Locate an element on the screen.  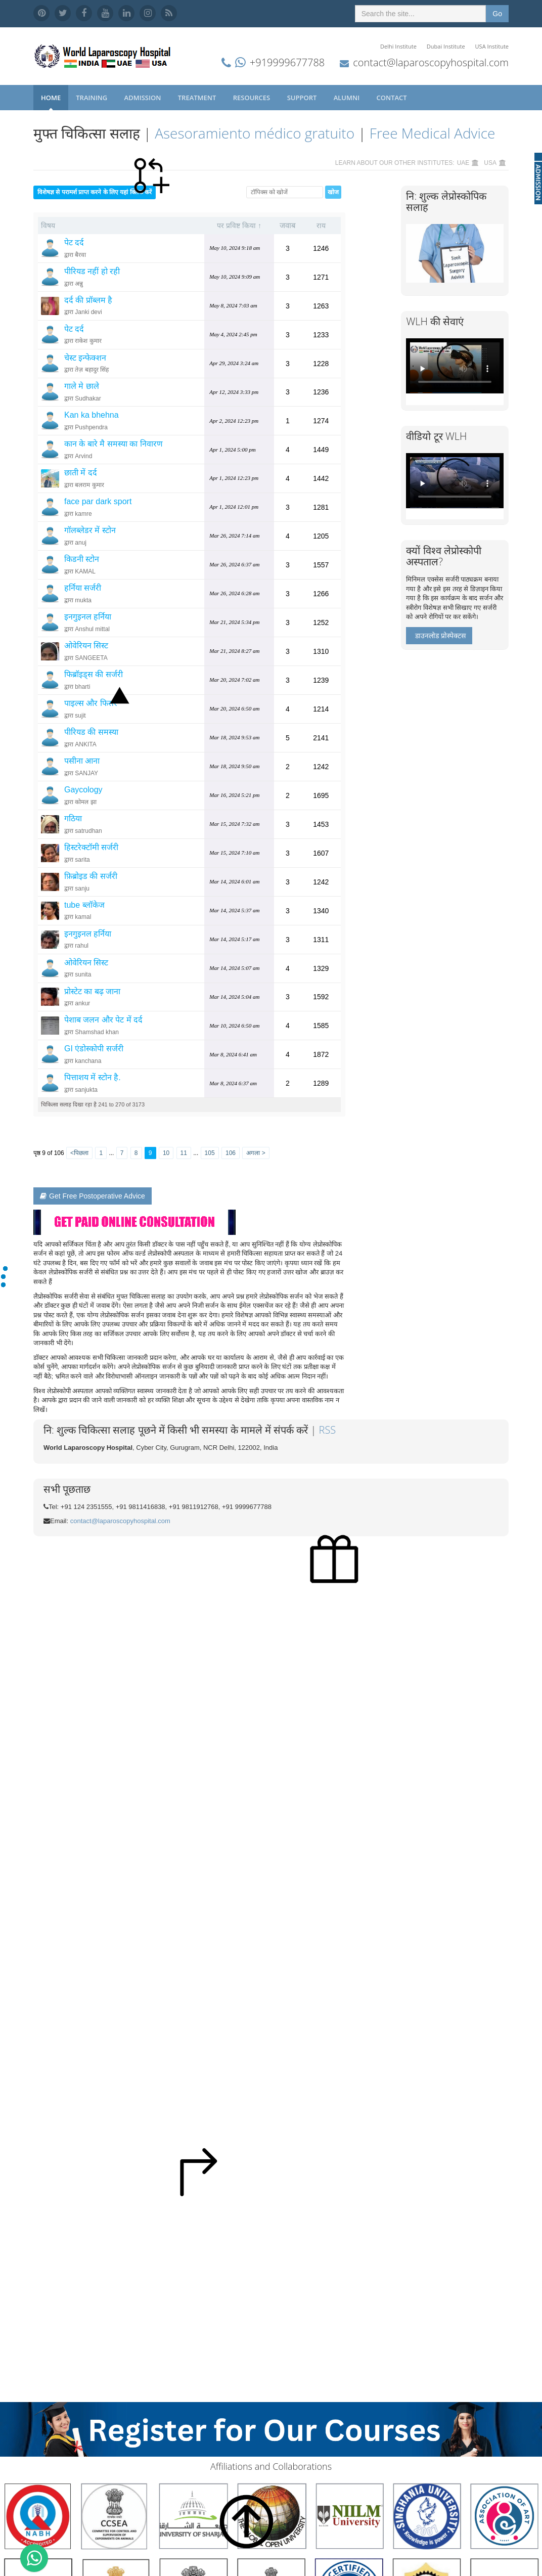
set a function breakpoint in the debugger is located at coordinates (119, 696).